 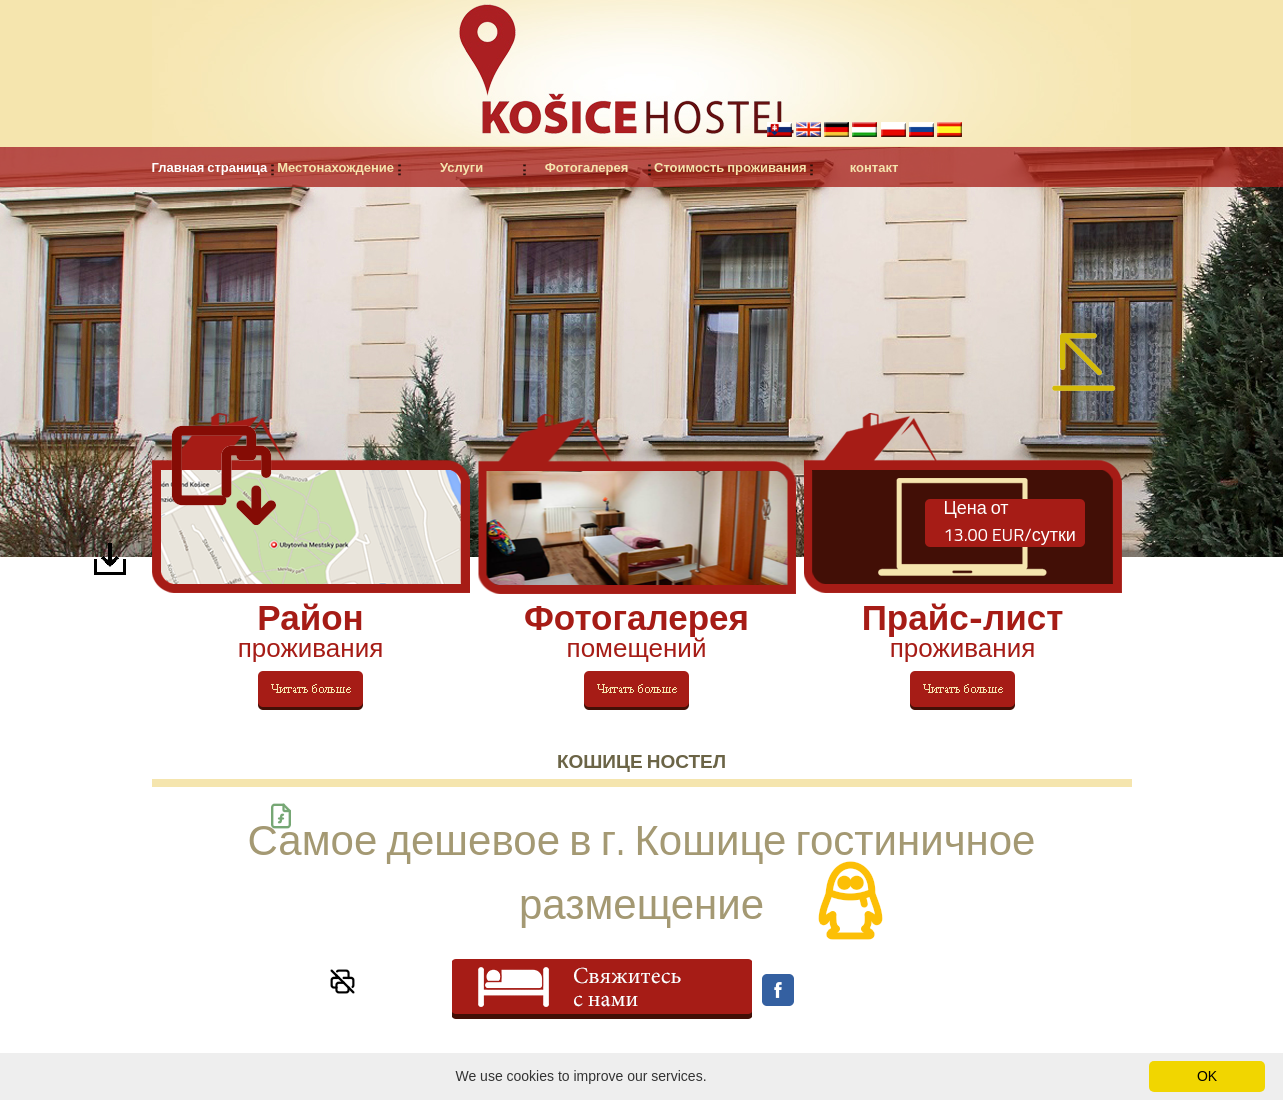 I want to click on download to connected devices, so click(x=221, y=470).